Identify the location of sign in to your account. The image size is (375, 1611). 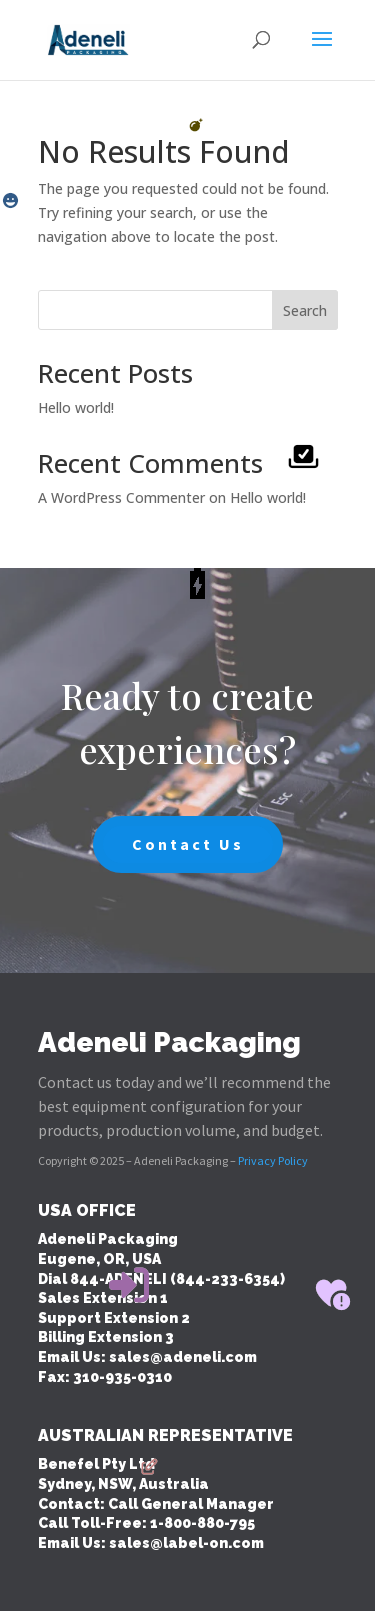
(129, 1285).